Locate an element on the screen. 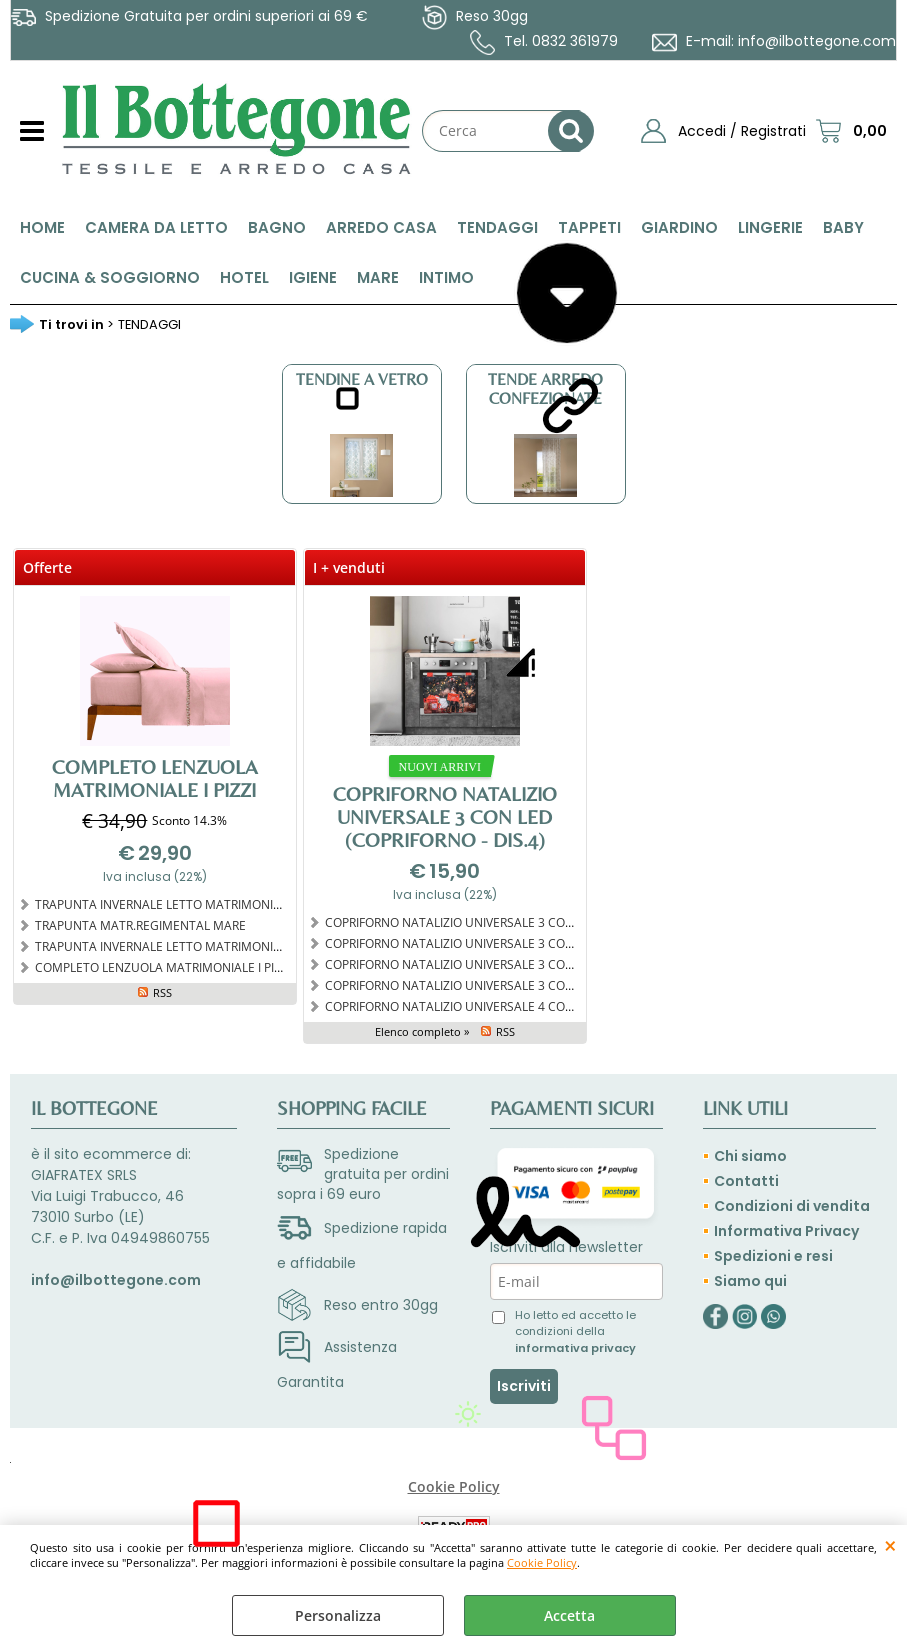  view or manage automated workflows is located at coordinates (614, 1428).